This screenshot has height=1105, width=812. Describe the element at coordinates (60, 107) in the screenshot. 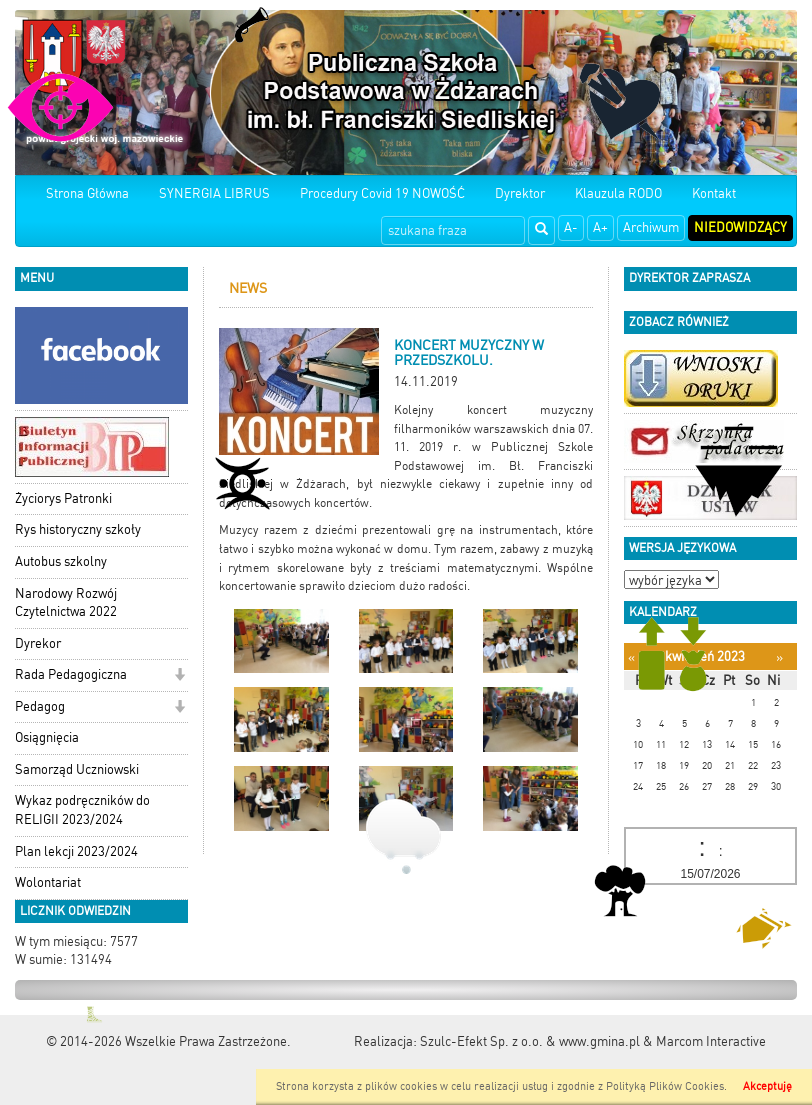

I see `focus or target tracking mode` at that location.